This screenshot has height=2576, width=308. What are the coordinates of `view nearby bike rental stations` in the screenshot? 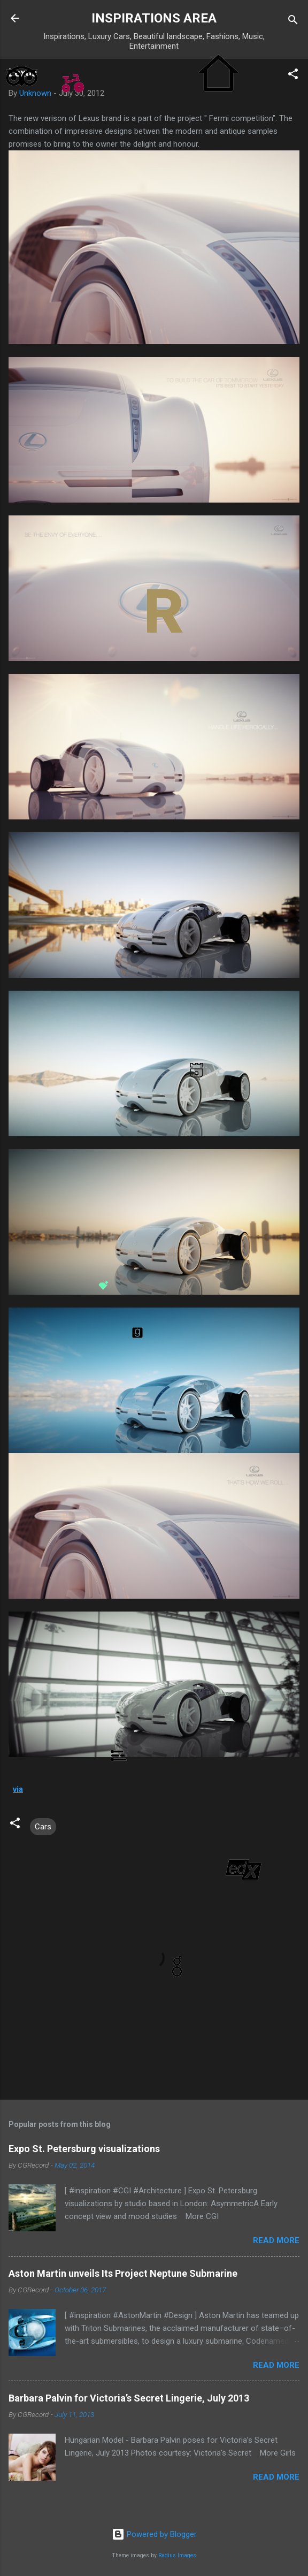 It's located at (73, 83).